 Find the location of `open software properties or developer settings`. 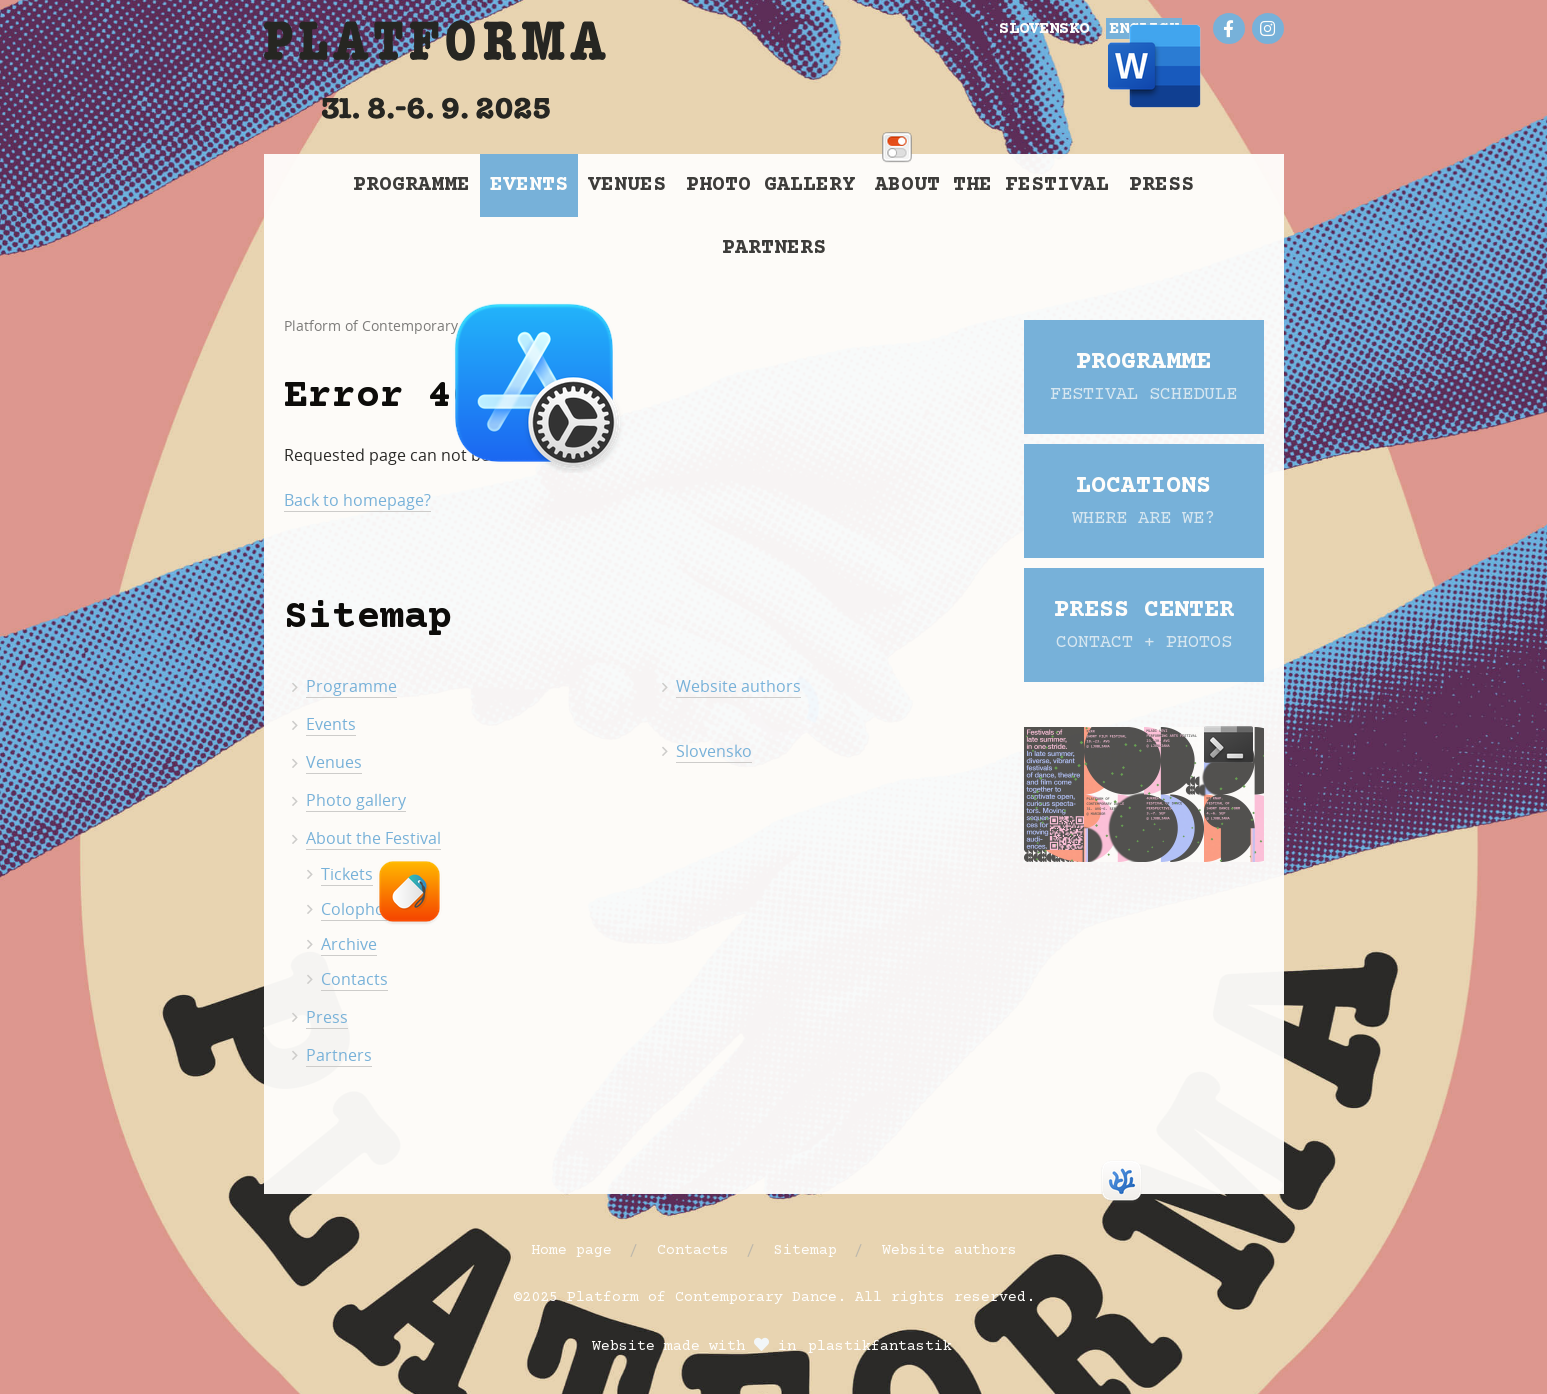

open software properties or developer settings is located at coordinates (534, 383).